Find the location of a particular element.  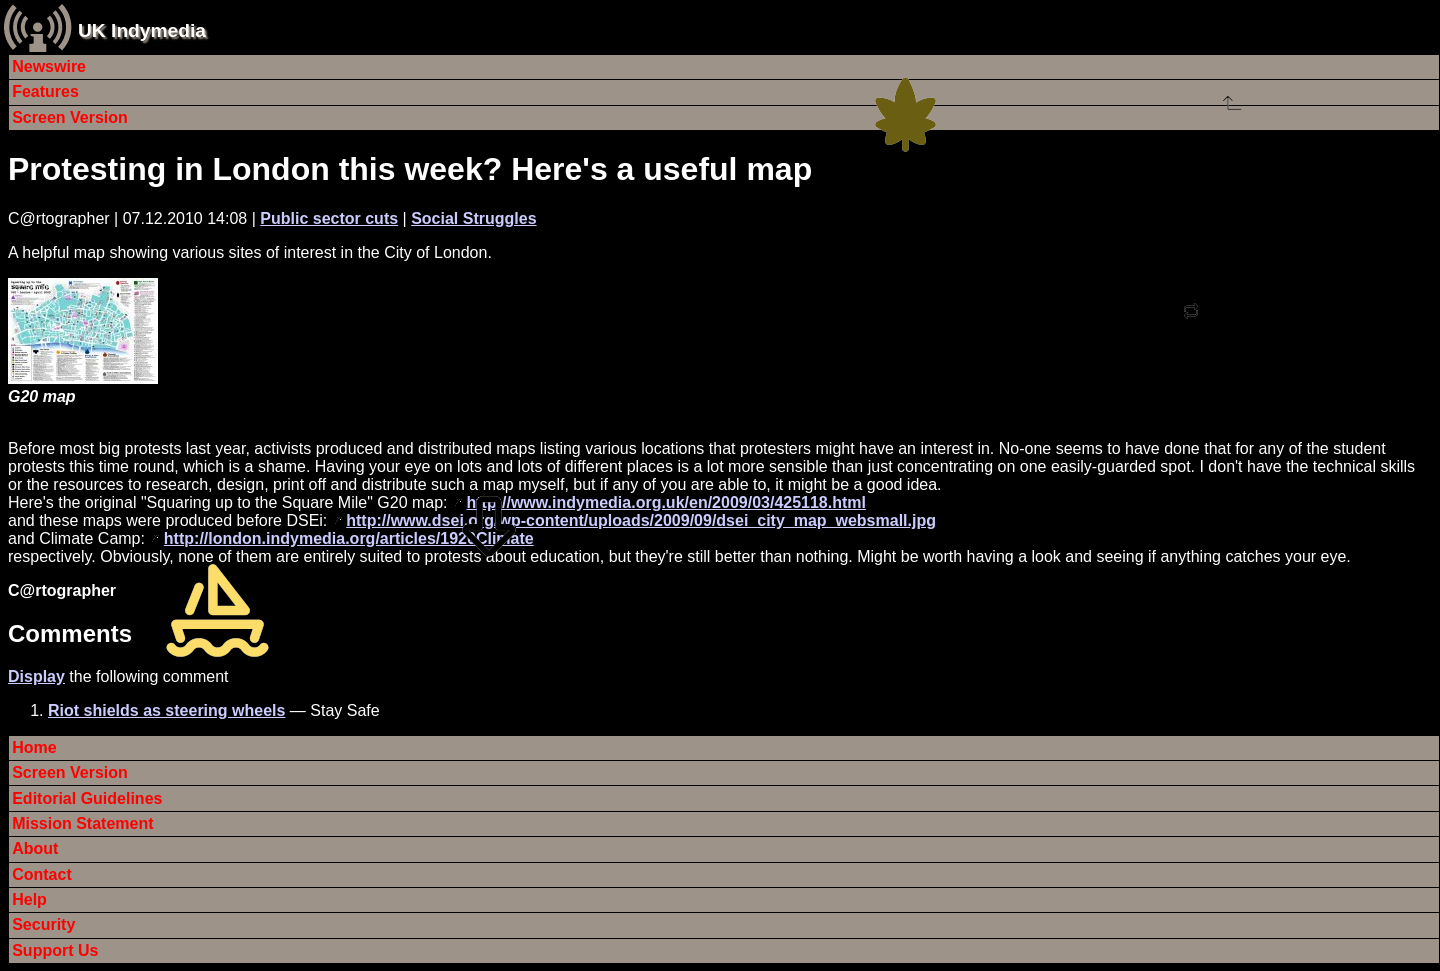

enable repeat mode for playback is located at coordinates (1191, 311).